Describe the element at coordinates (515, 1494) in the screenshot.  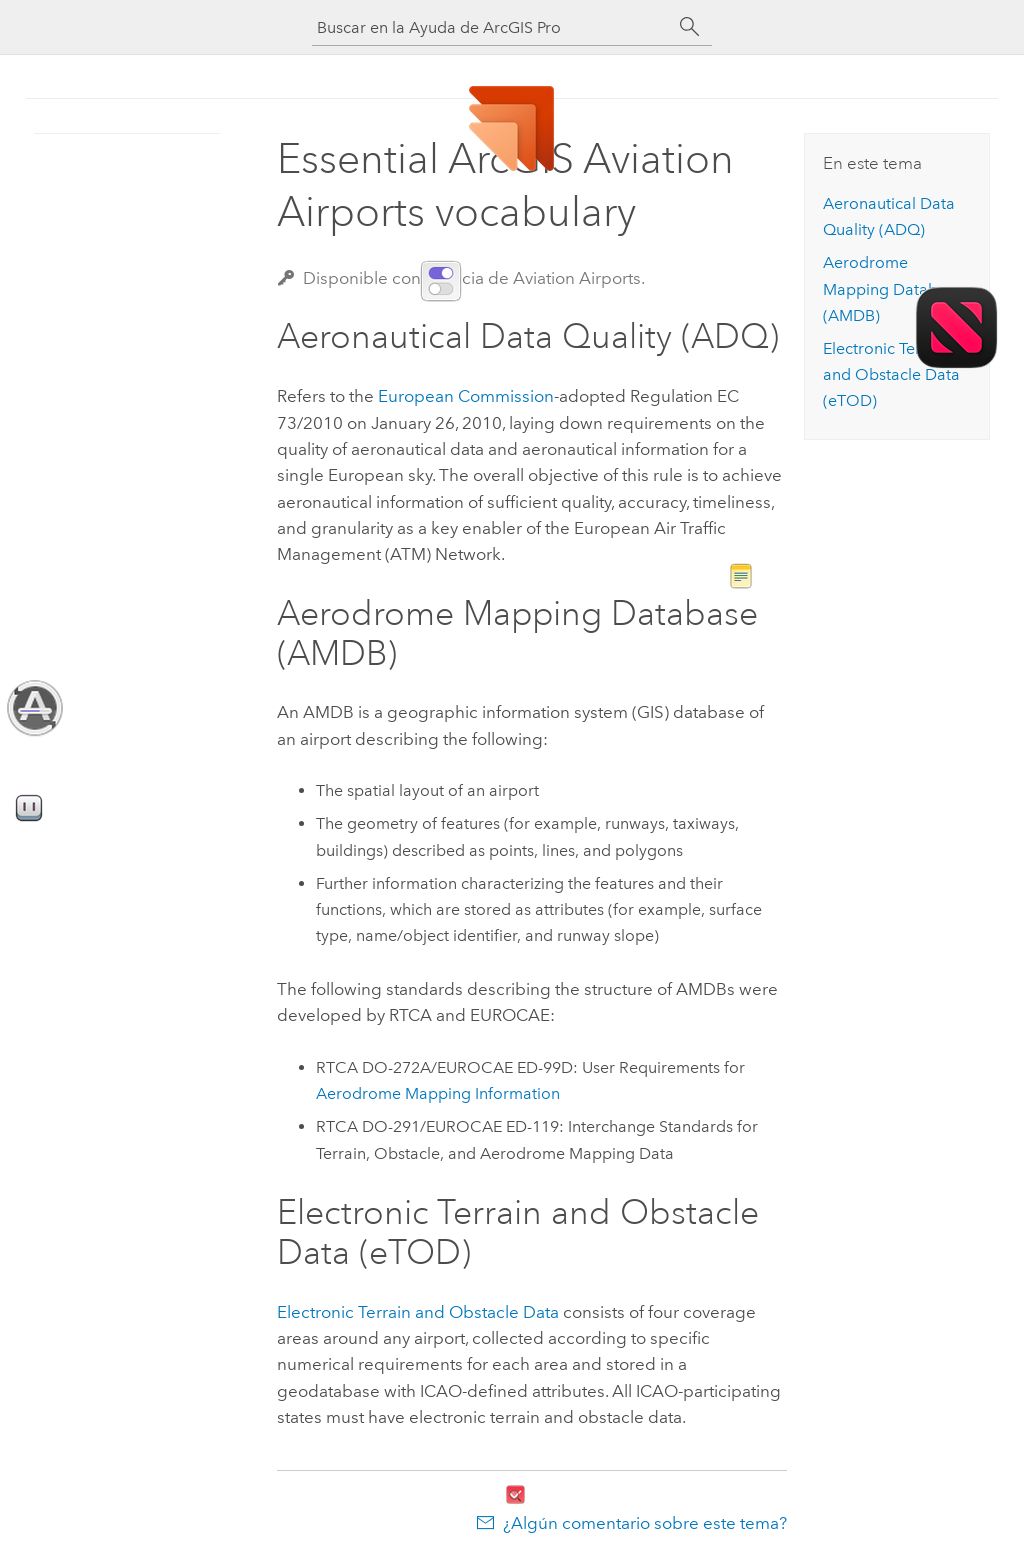
I see `open dconf editor settings application` at that location.